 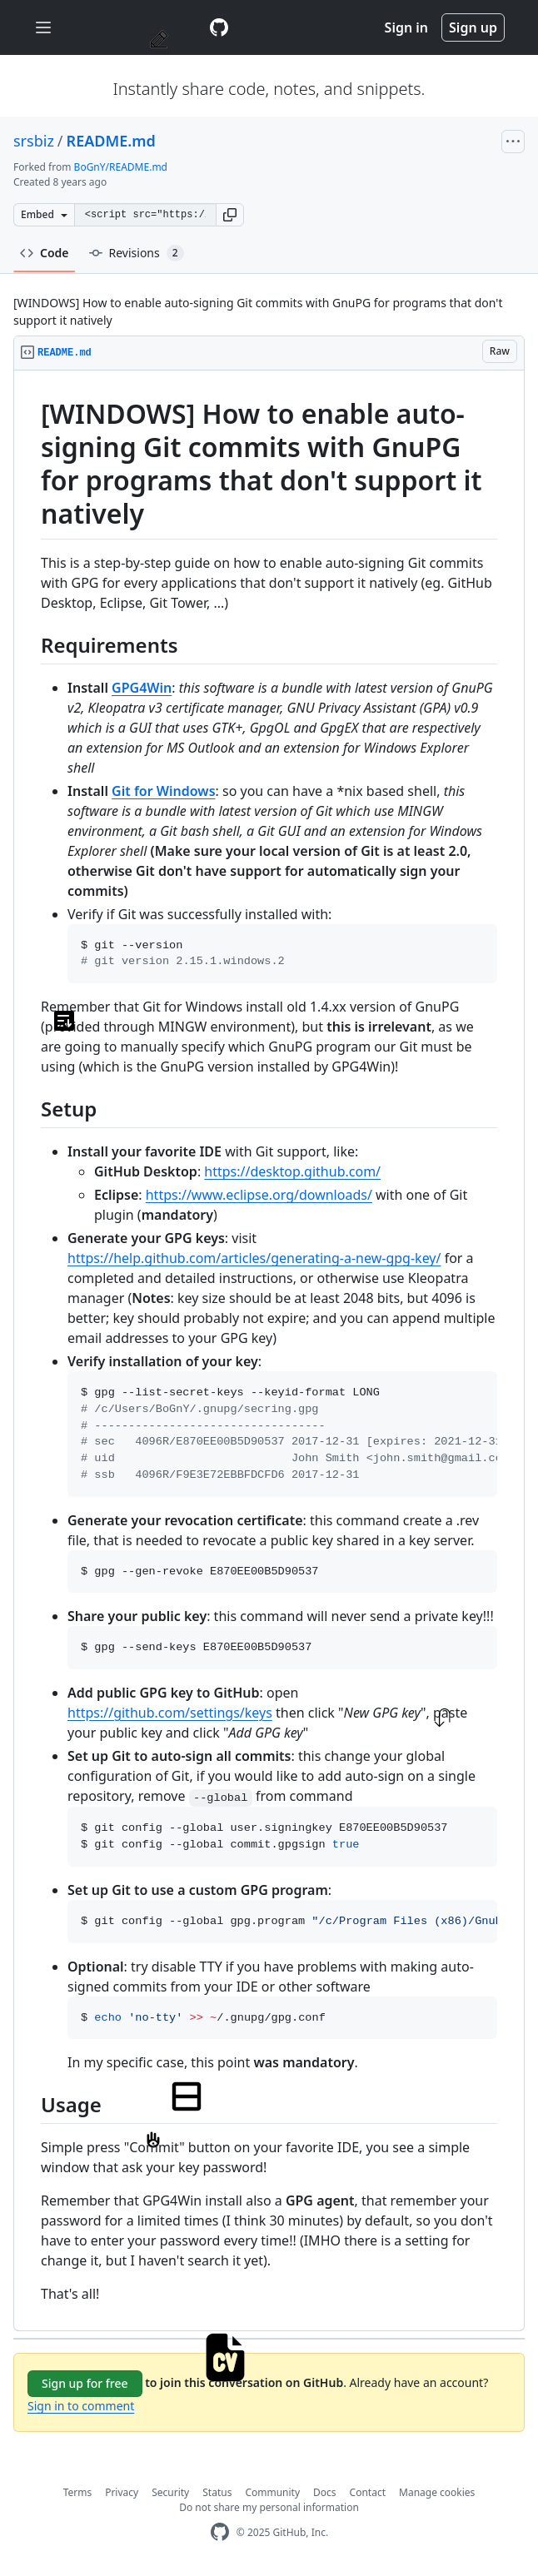 I want to click on access hand tracking or gesture recognition settings, so click(x=153, y=2140).